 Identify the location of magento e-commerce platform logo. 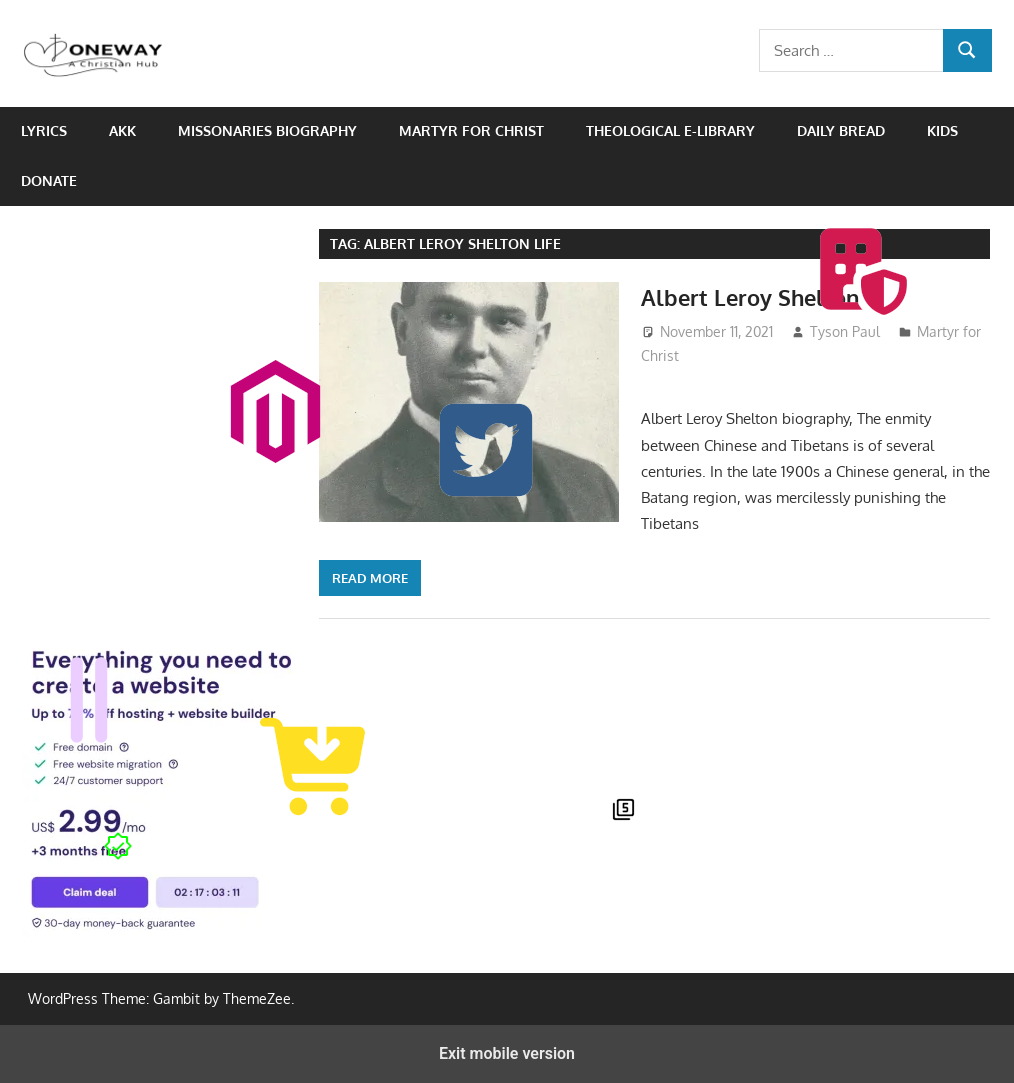
(275, 411).